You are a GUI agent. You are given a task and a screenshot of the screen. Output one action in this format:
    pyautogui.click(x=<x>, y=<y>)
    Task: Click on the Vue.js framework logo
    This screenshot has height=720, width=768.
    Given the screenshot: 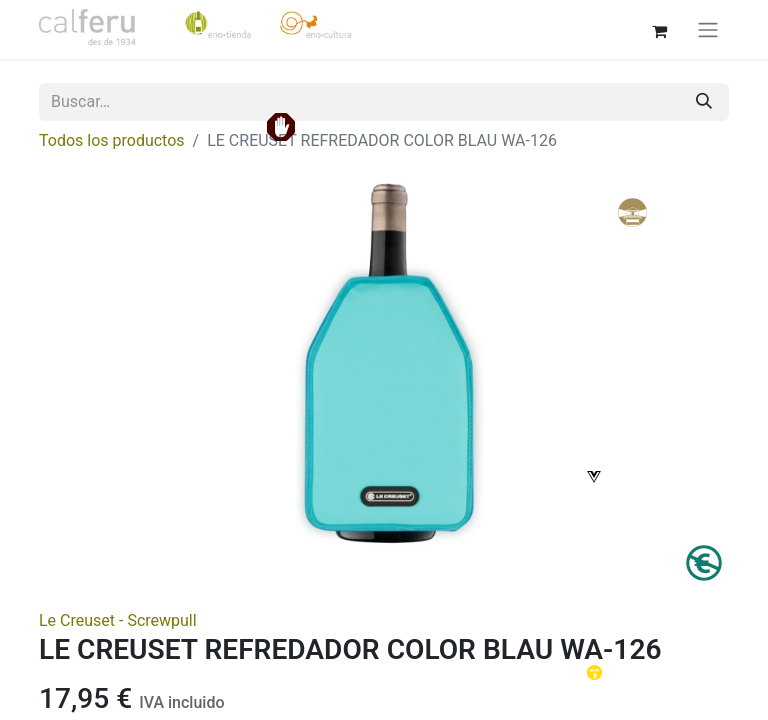 What is the action you would take?
    pyautogui.click(x=594, y=477)
    